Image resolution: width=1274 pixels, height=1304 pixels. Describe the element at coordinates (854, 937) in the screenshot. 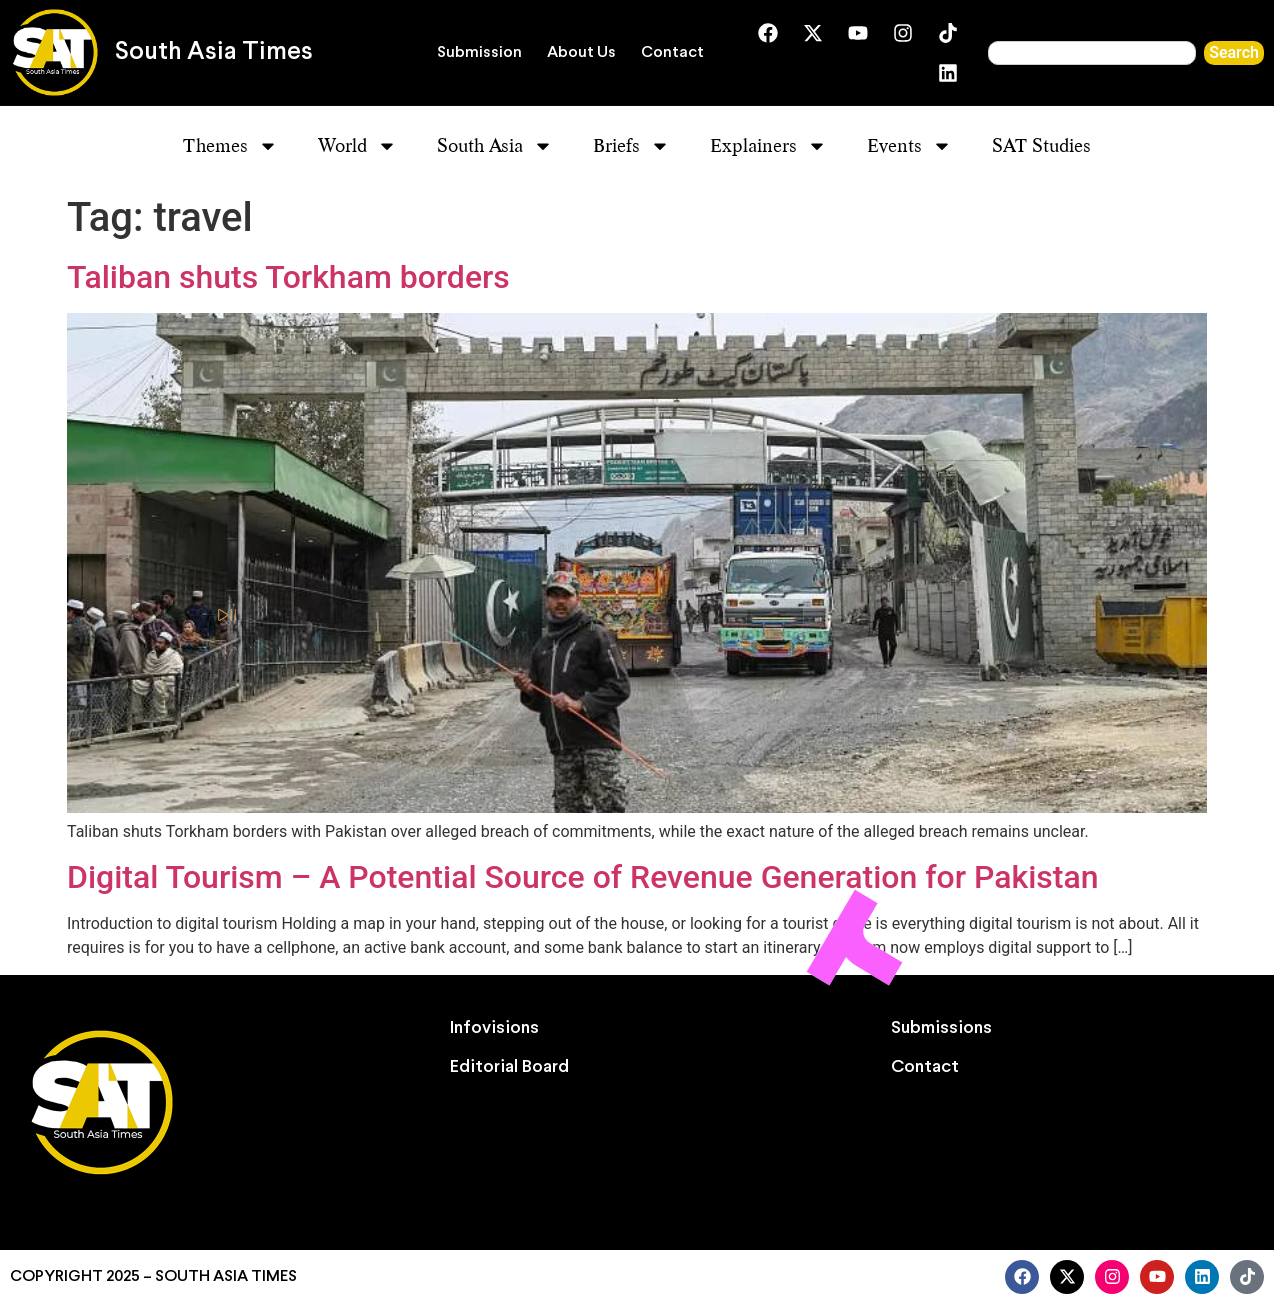

I see `trapeze app or service branding` at that location.